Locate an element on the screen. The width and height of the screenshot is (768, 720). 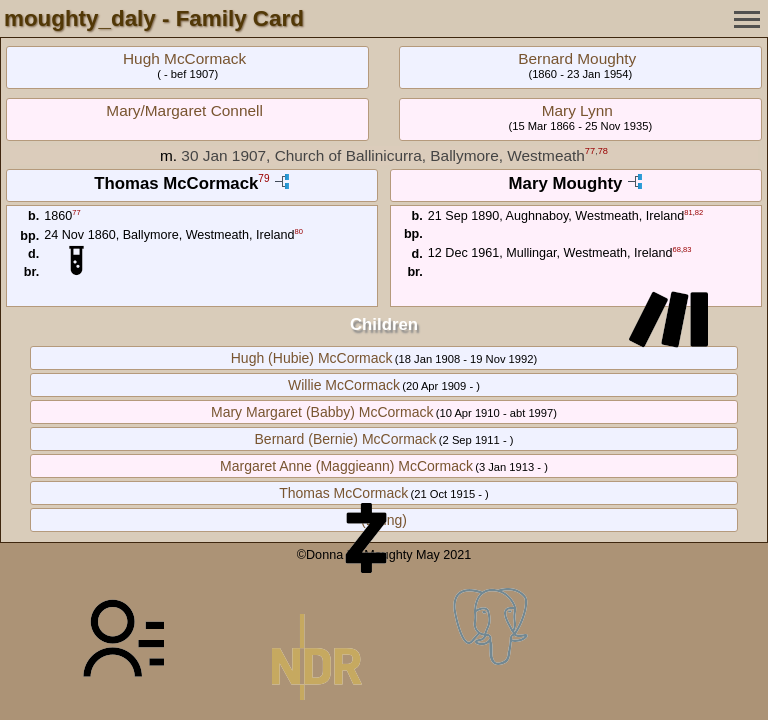
Make automation platform logo is located at coordinates (668, 319).